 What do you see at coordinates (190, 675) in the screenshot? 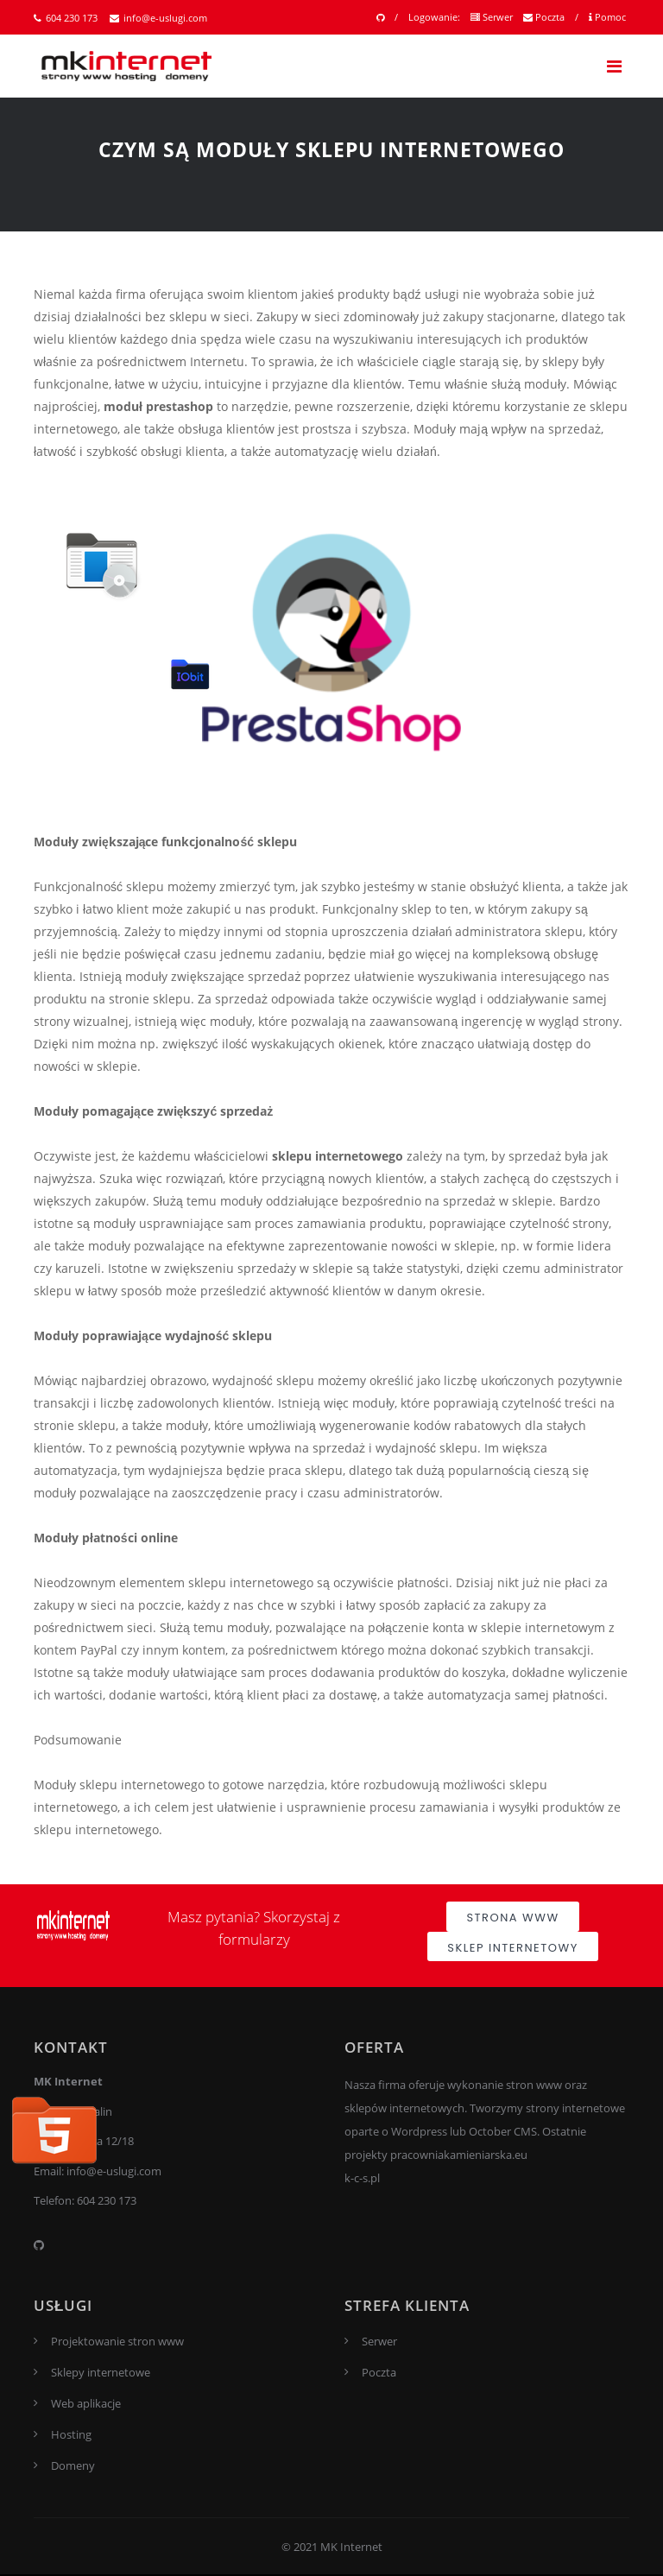
I see `open the IObit application folder` at bounding box center [190, 675].